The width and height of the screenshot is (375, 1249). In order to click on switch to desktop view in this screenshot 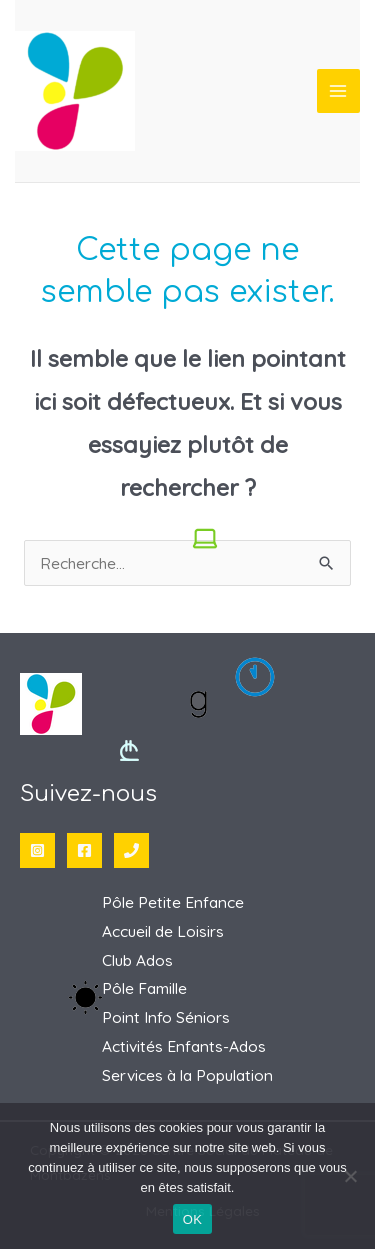, I will do `click(205, 538)`.